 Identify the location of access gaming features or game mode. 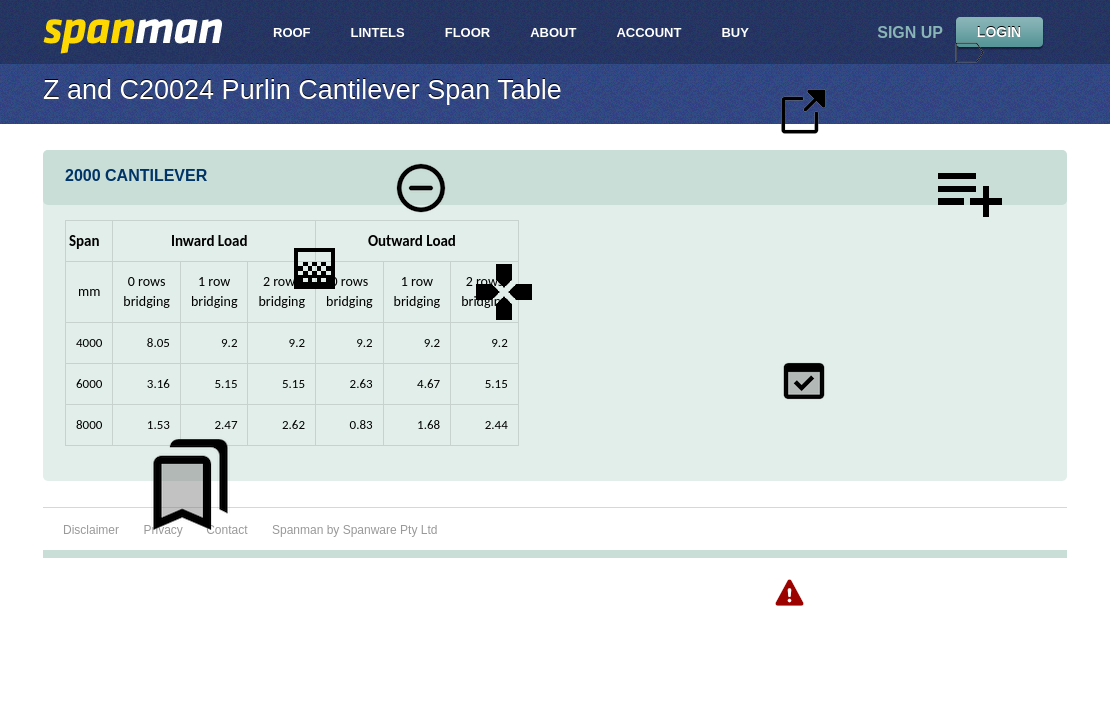
(504, 292).